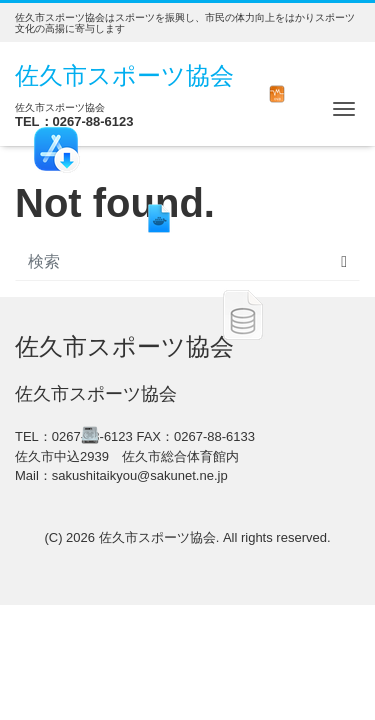 Image resolution: width=375 pixels, height=720 pixels. I want to click on access the root system drive, so click(90, 435).